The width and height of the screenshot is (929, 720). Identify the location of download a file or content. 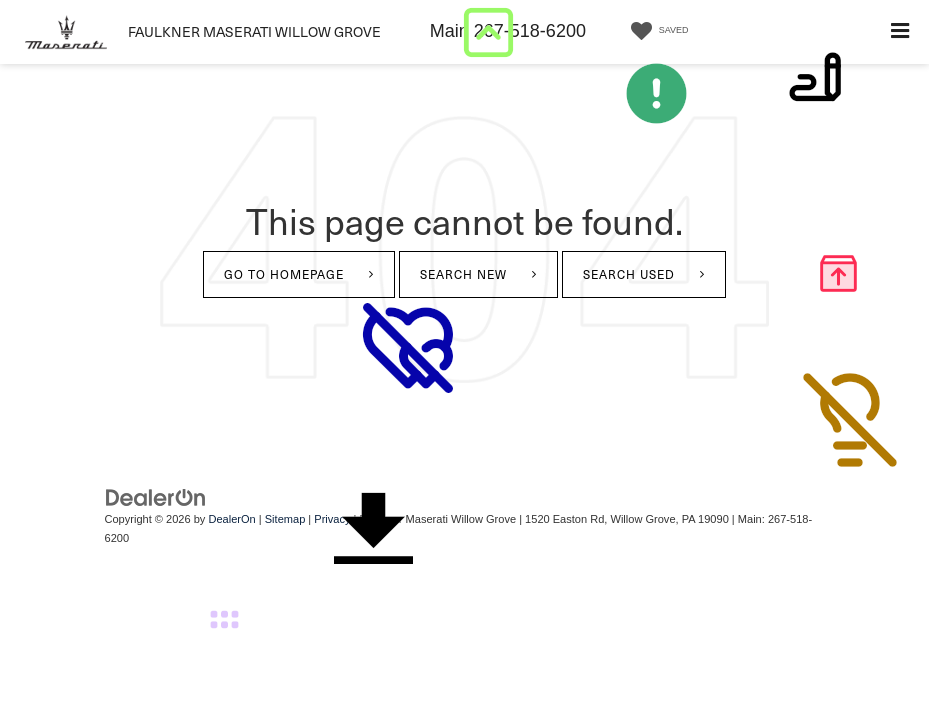
(373, 524).